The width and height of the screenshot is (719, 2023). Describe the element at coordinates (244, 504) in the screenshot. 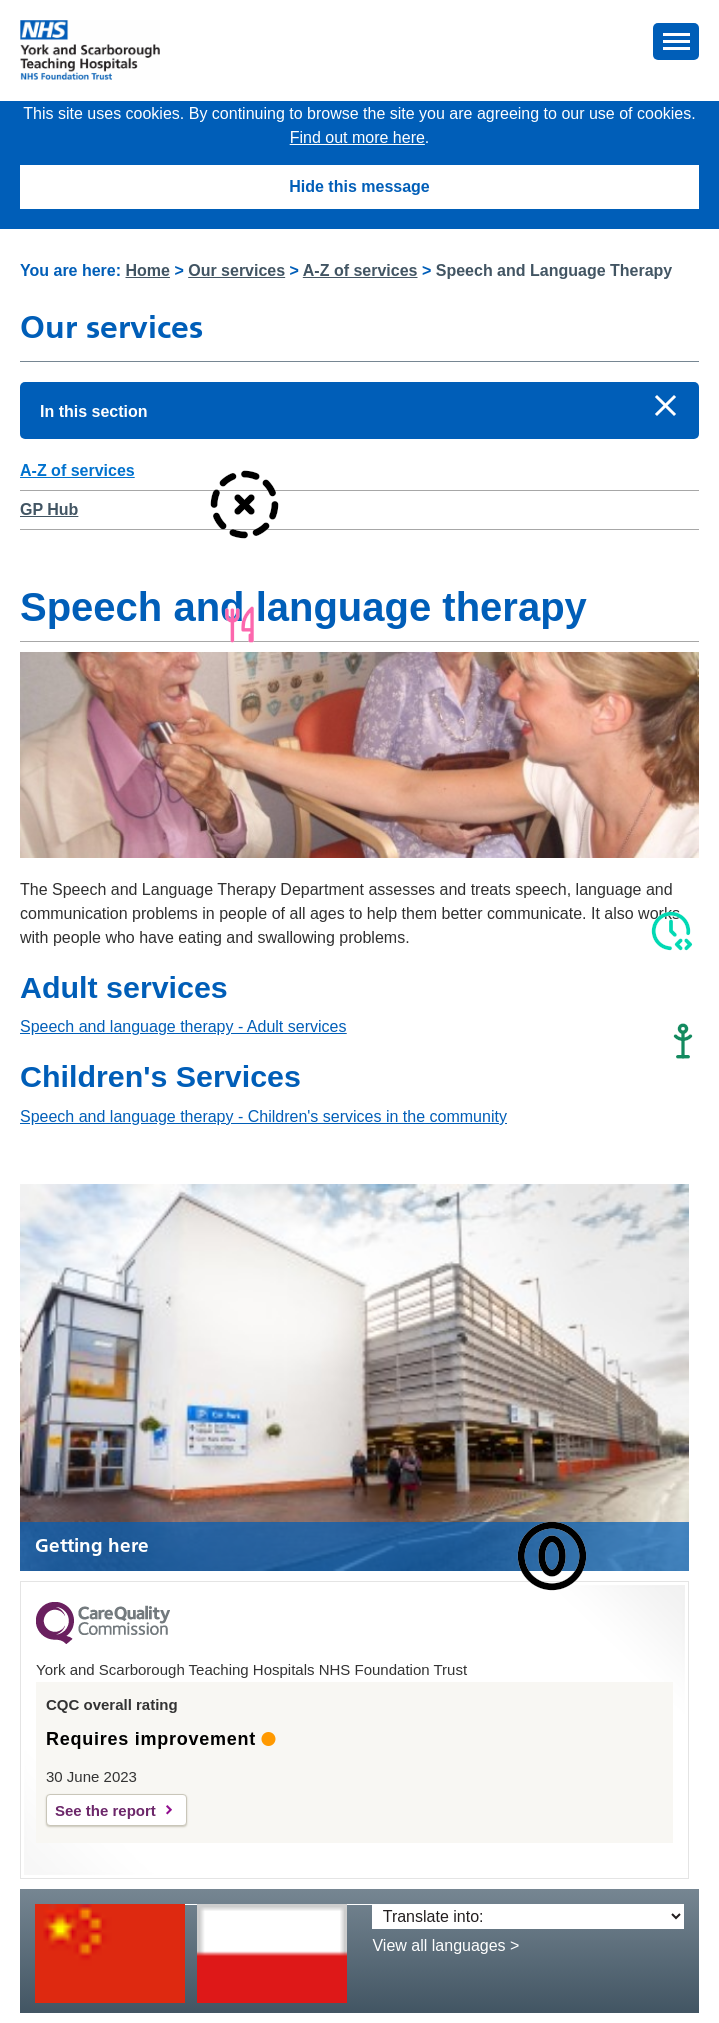

I see `cancel a pending or in-progress action` at that location.